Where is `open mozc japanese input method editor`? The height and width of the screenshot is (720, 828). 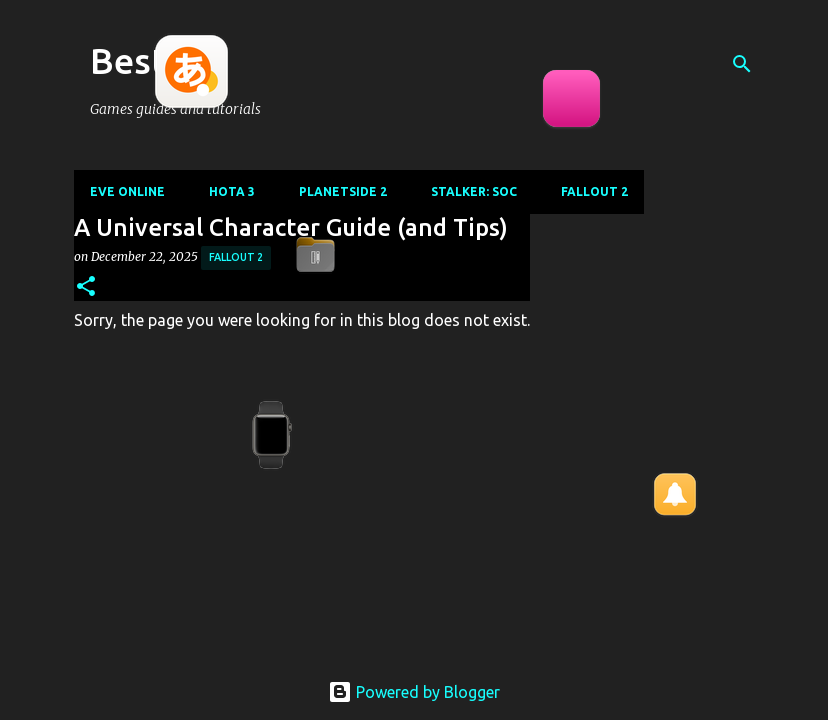
open mozc japanese input method editor is located at coordinates (191, 71).